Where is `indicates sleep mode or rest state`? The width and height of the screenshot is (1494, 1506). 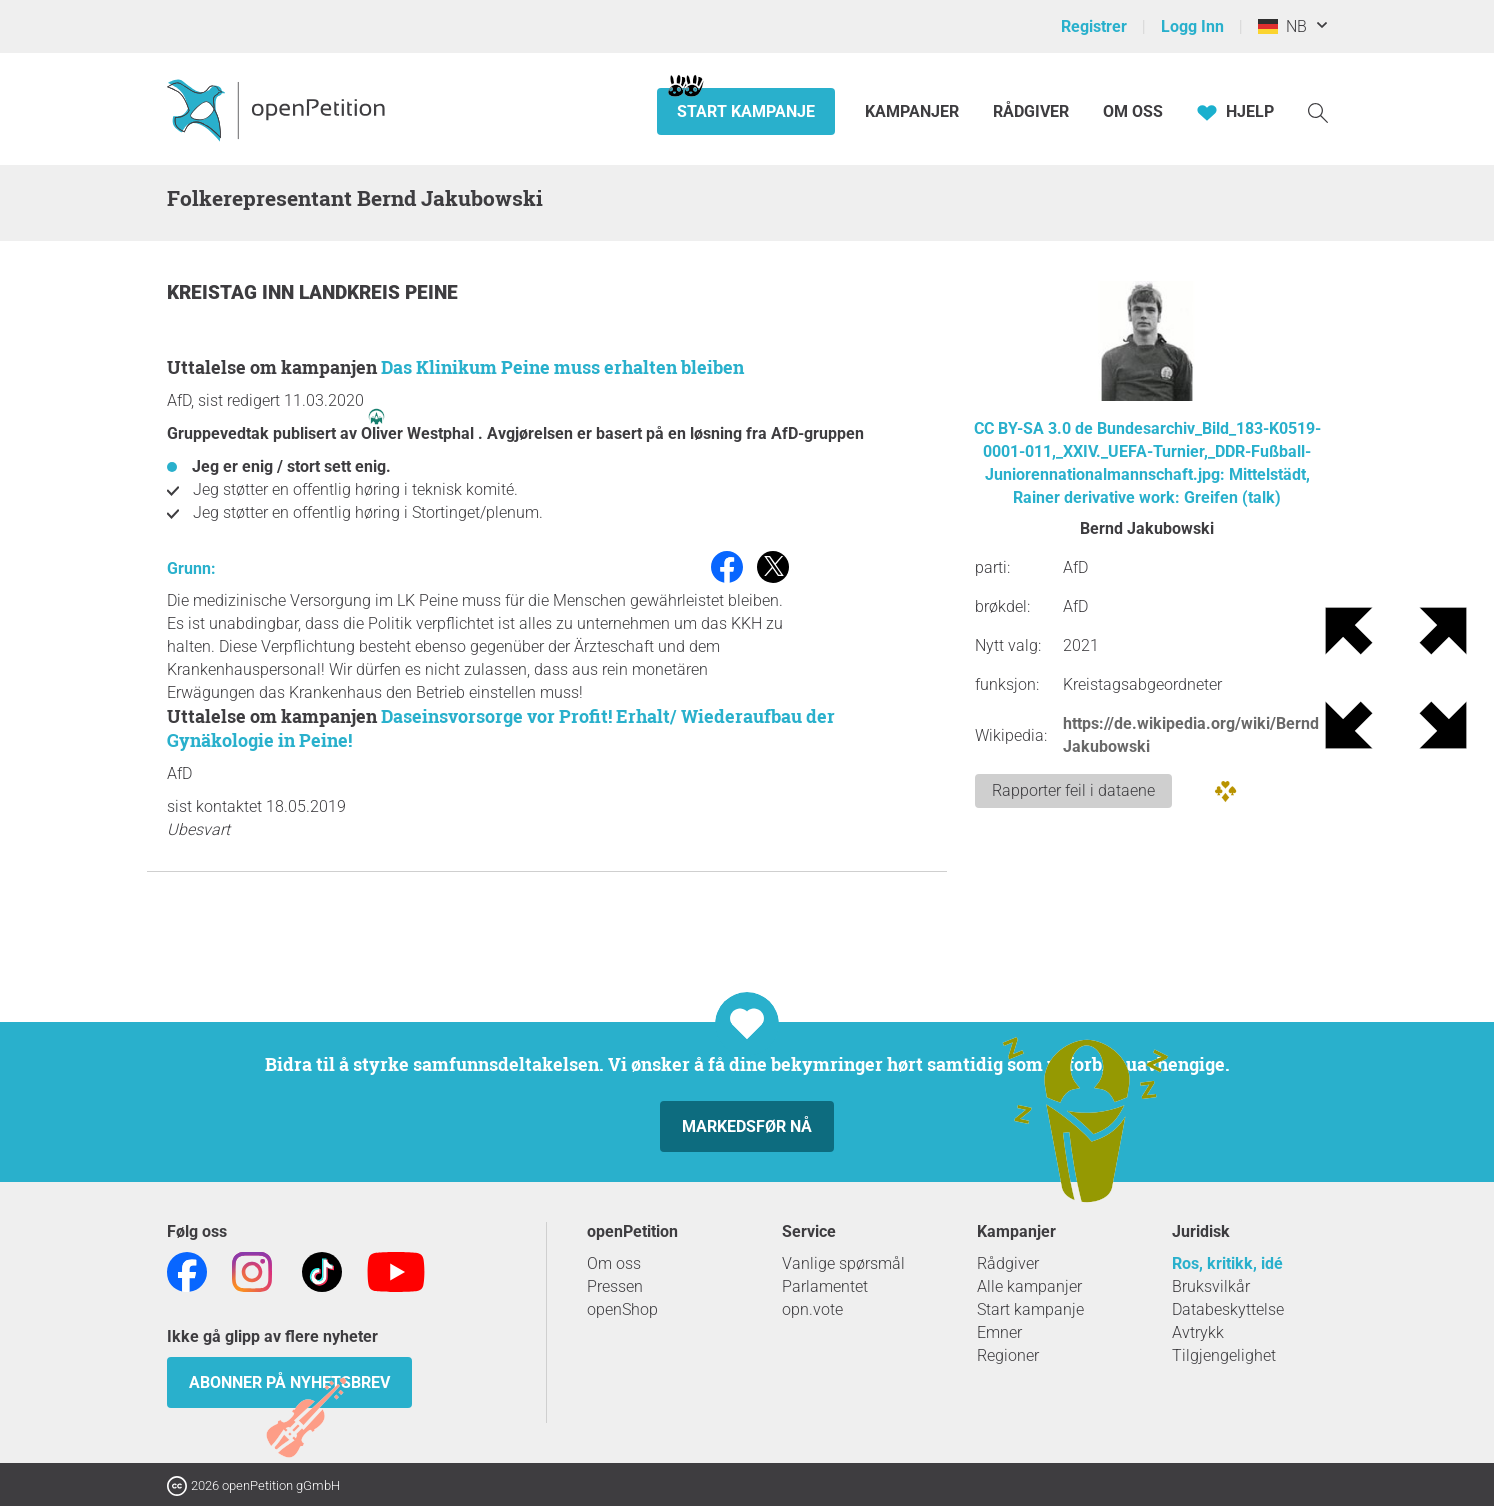 indicates sleep mode or rest state is located at coordinates (1087, 1121).